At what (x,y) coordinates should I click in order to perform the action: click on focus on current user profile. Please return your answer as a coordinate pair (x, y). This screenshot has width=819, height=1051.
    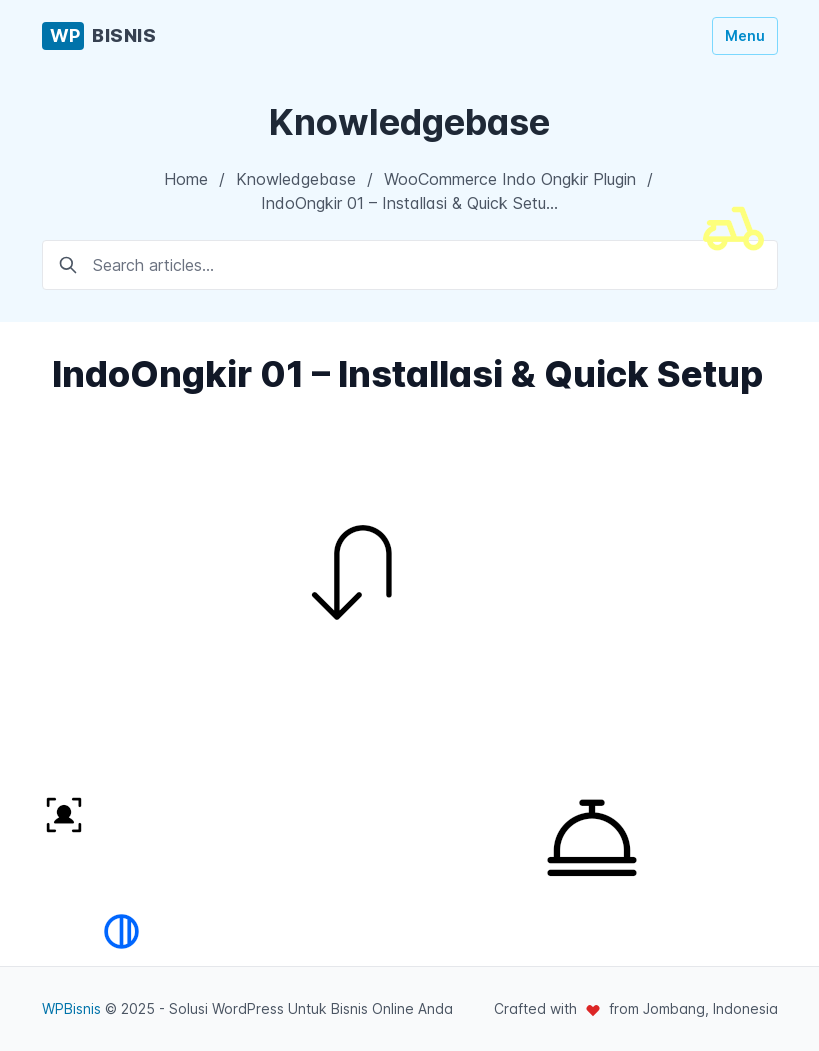
    Looking at the image, I should click on (64, 815).